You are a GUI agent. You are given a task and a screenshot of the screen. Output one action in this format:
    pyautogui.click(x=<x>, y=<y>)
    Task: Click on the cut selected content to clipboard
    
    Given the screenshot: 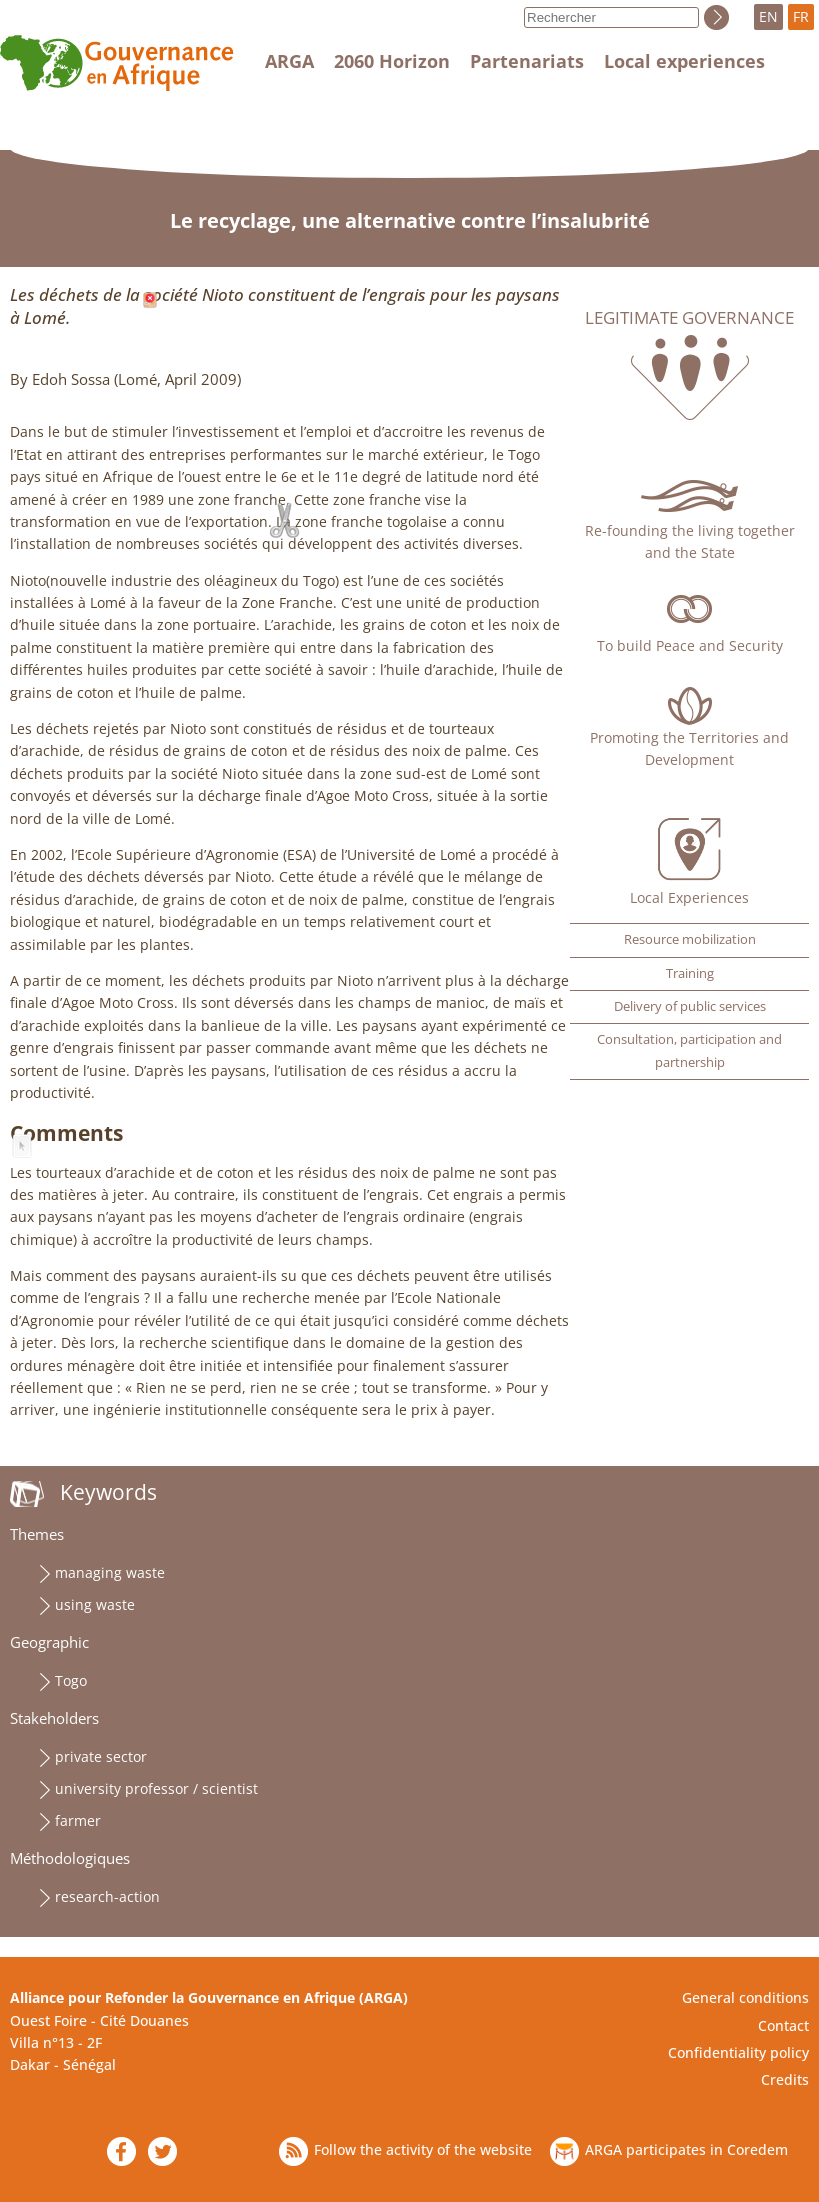 What is the action you would take?
    pyautogui.click(x=284, y=520)
    